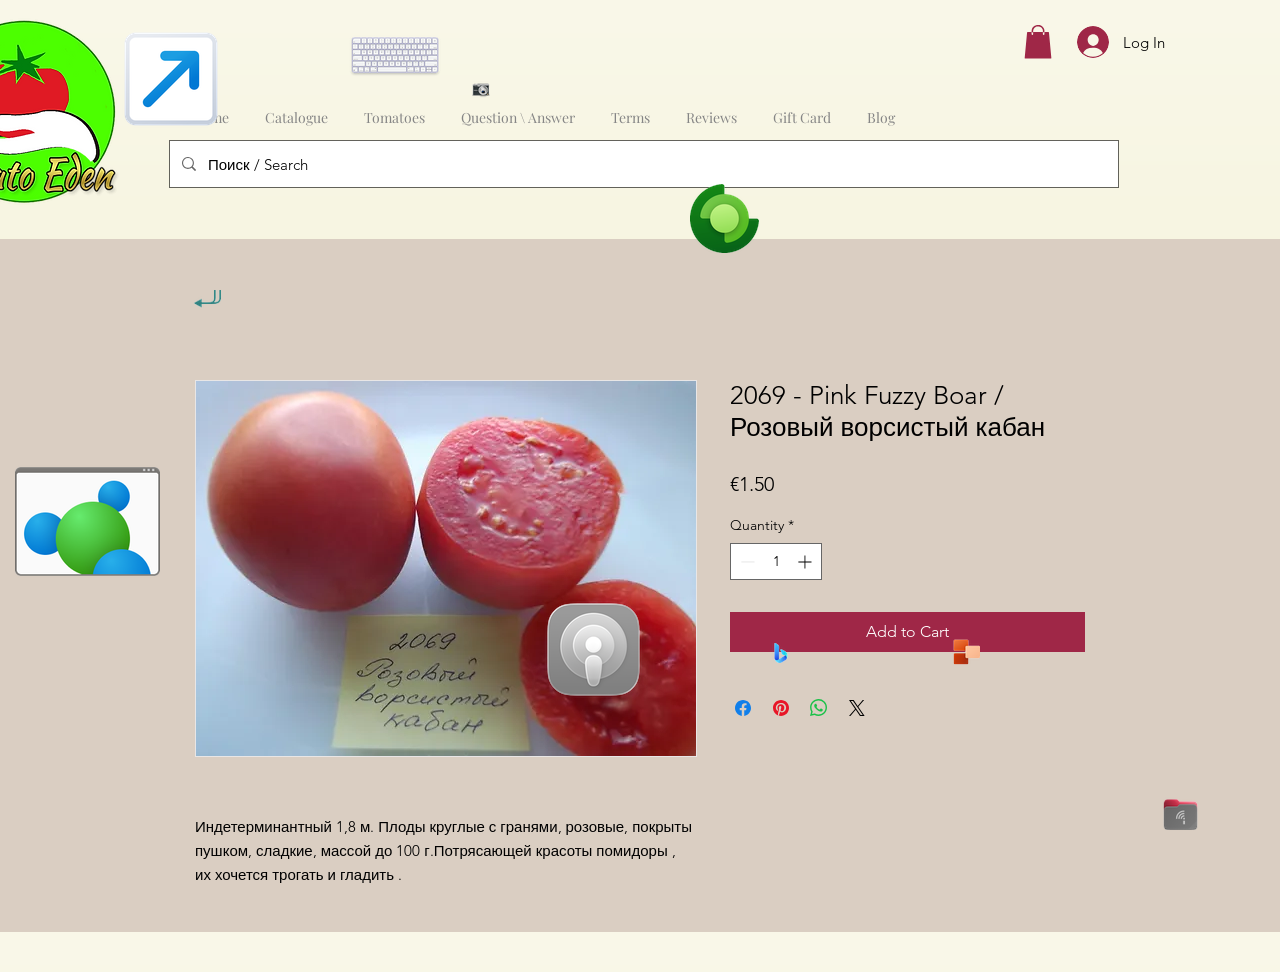 Image resolution: width=1280 pixels, height=972 pixels. What do you see at coordinates (593, 649) in the screenshot?
I see `open the Podcasts app` at bounding box center [593, 649].